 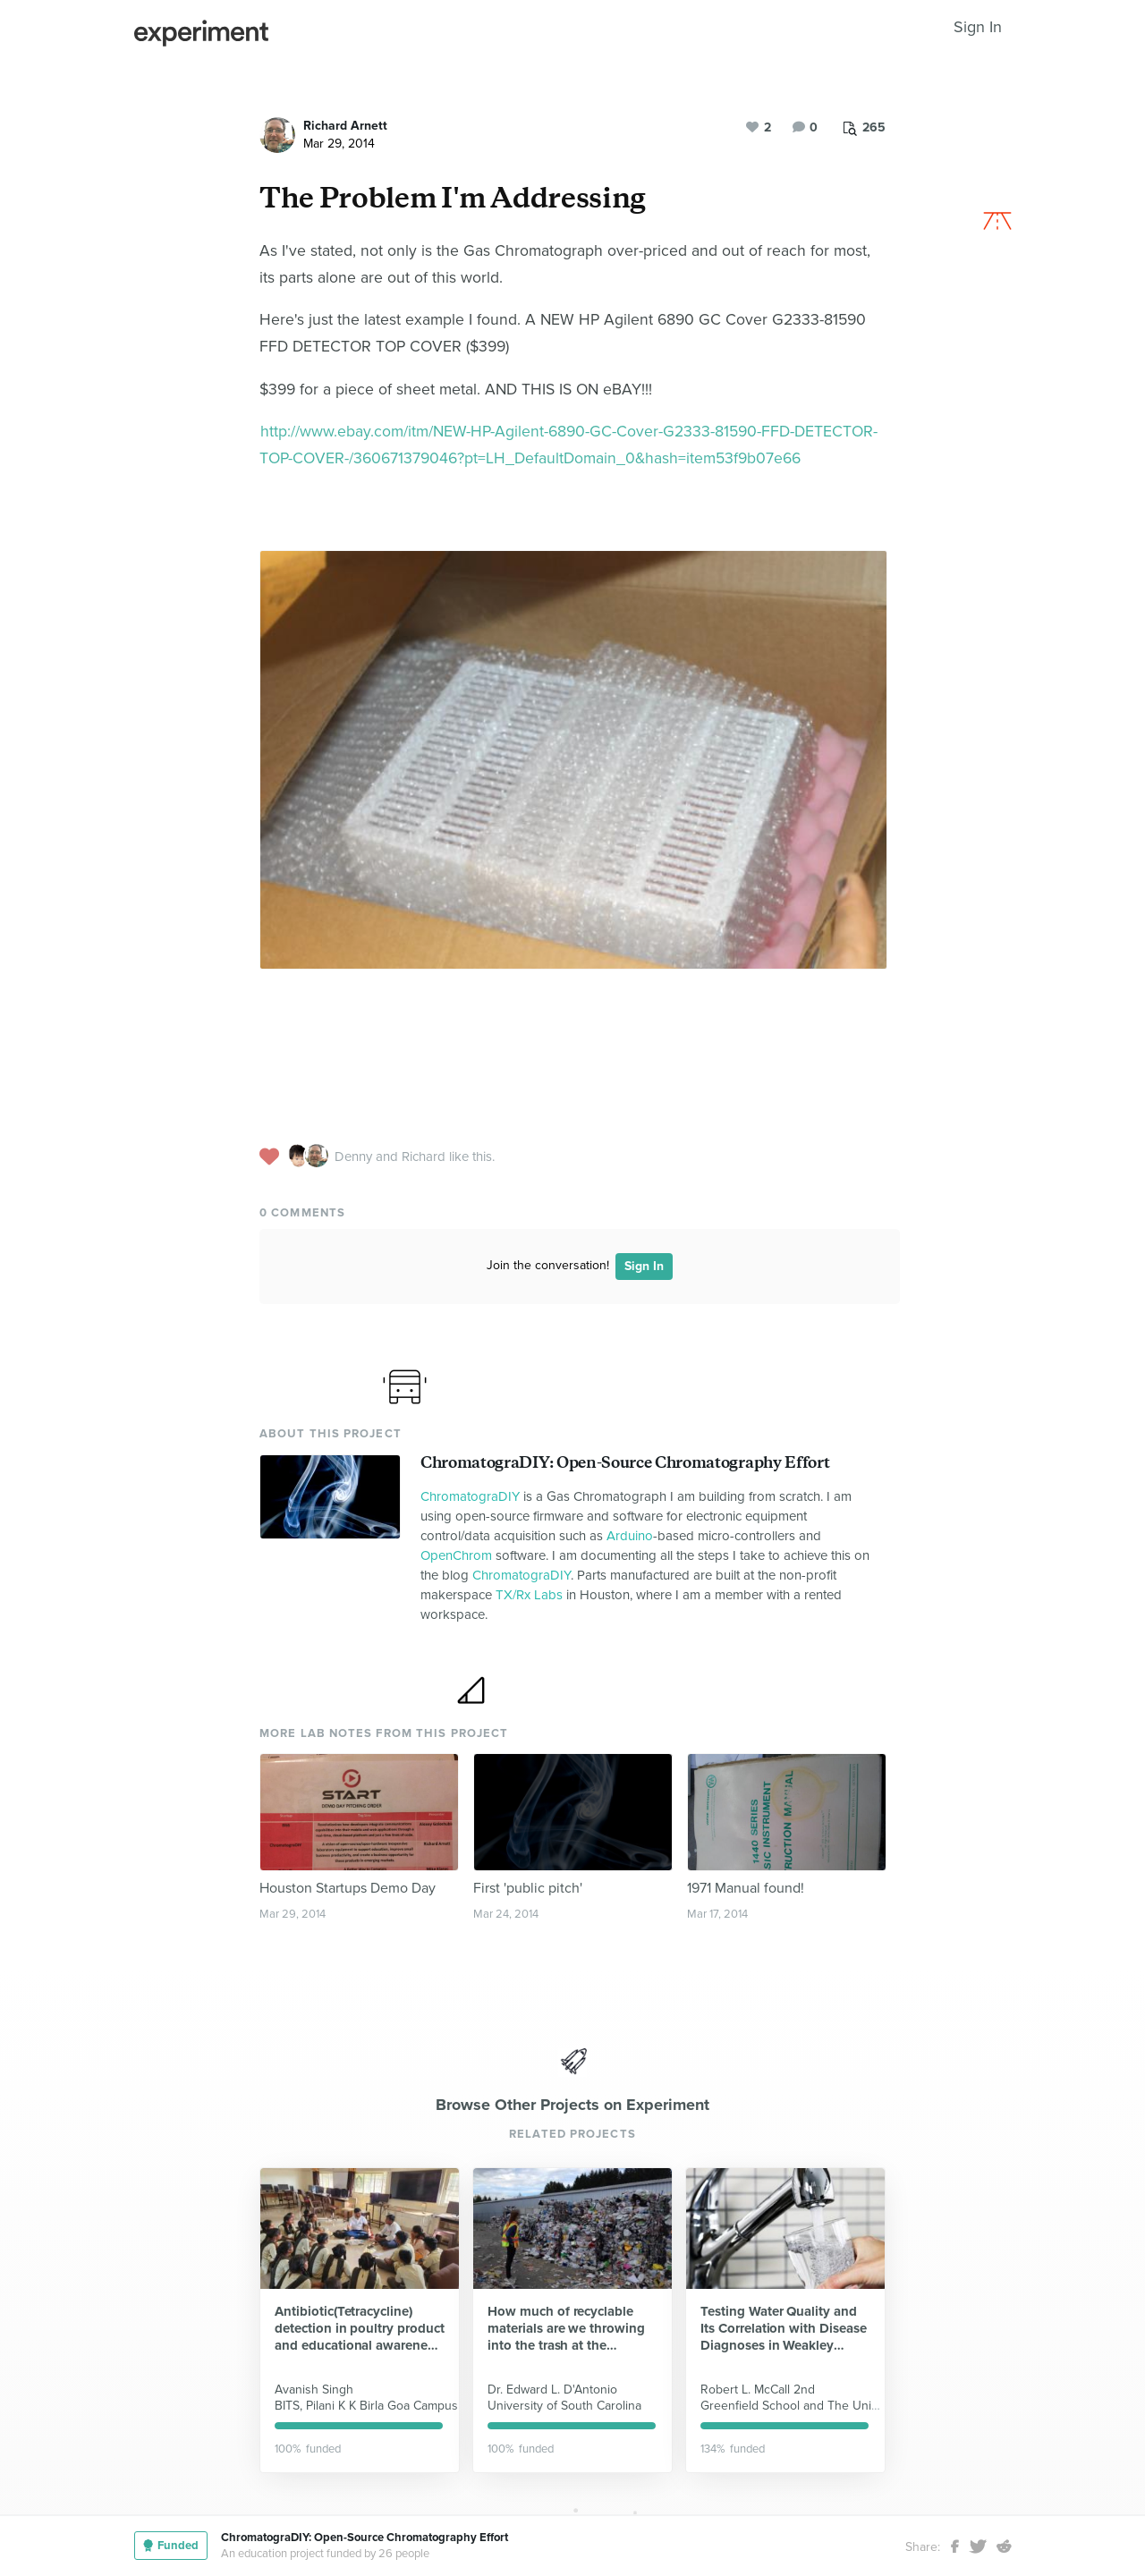 What do you see at coordinates (997, 221) in the screenshot?
I see `view directions or navigation route` at bounding box center [997, 221].